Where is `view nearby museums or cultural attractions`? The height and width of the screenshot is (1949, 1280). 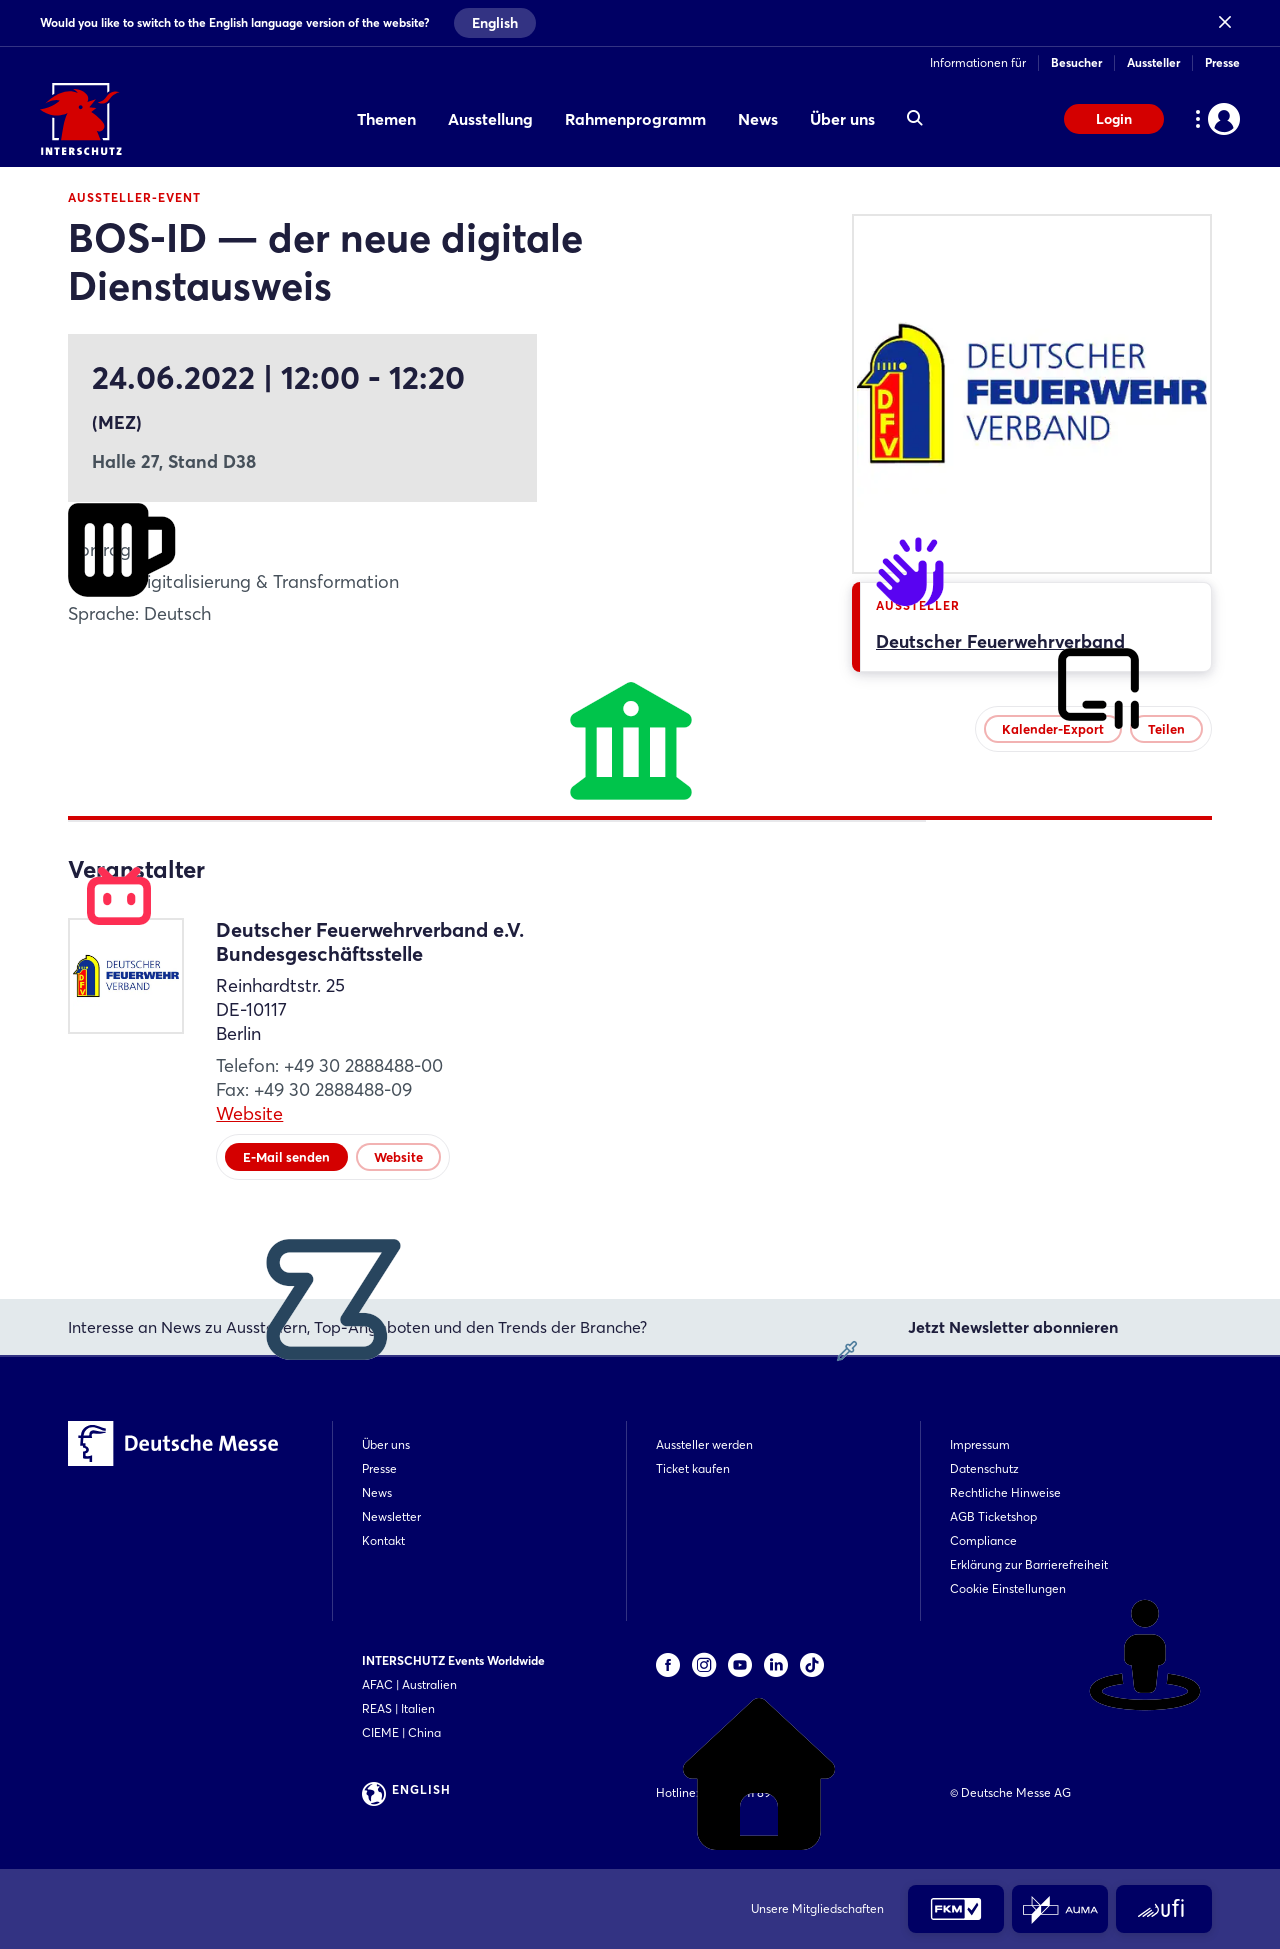
view nearby museums or cultural attractions is located at coordinates (631, 739).